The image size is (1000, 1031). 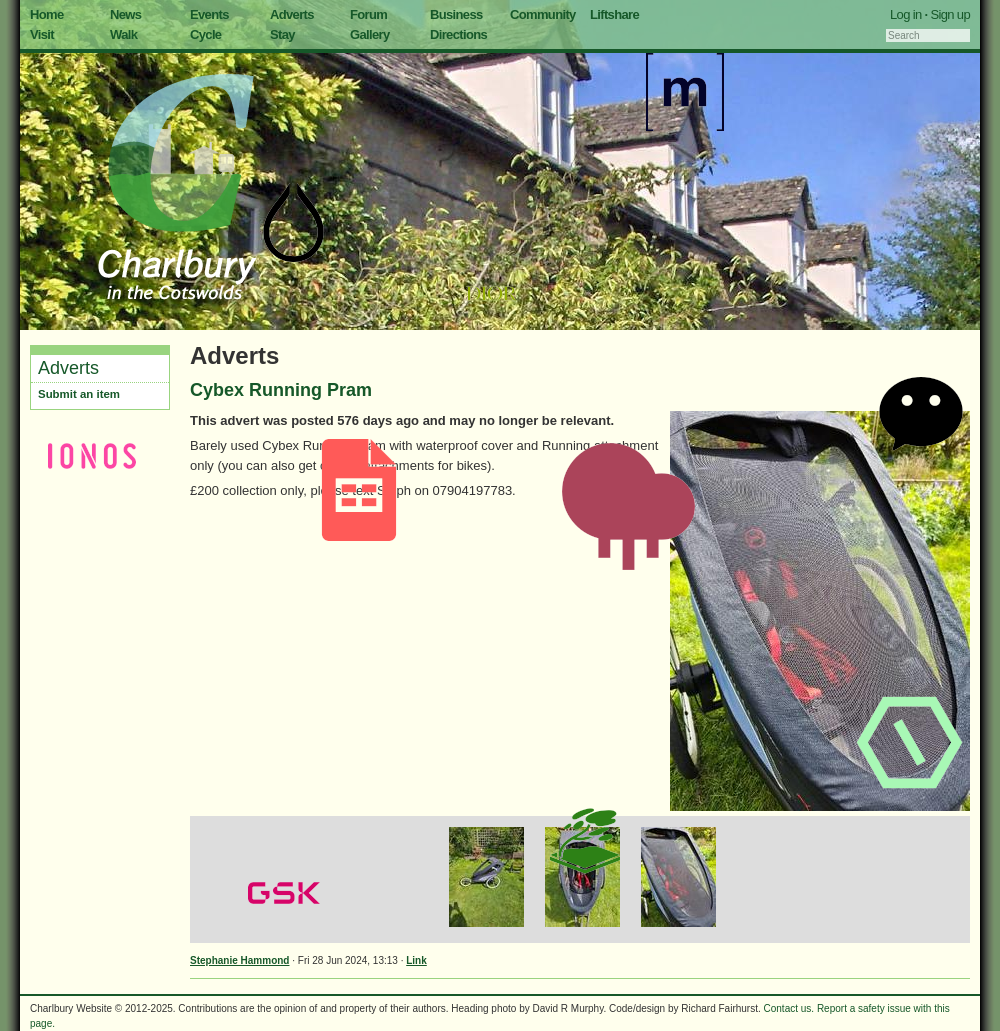 What do you see at coordinates (685, 92) in the screenshot?
I see `open matrix messaging app` at bounding box center [685, 92].